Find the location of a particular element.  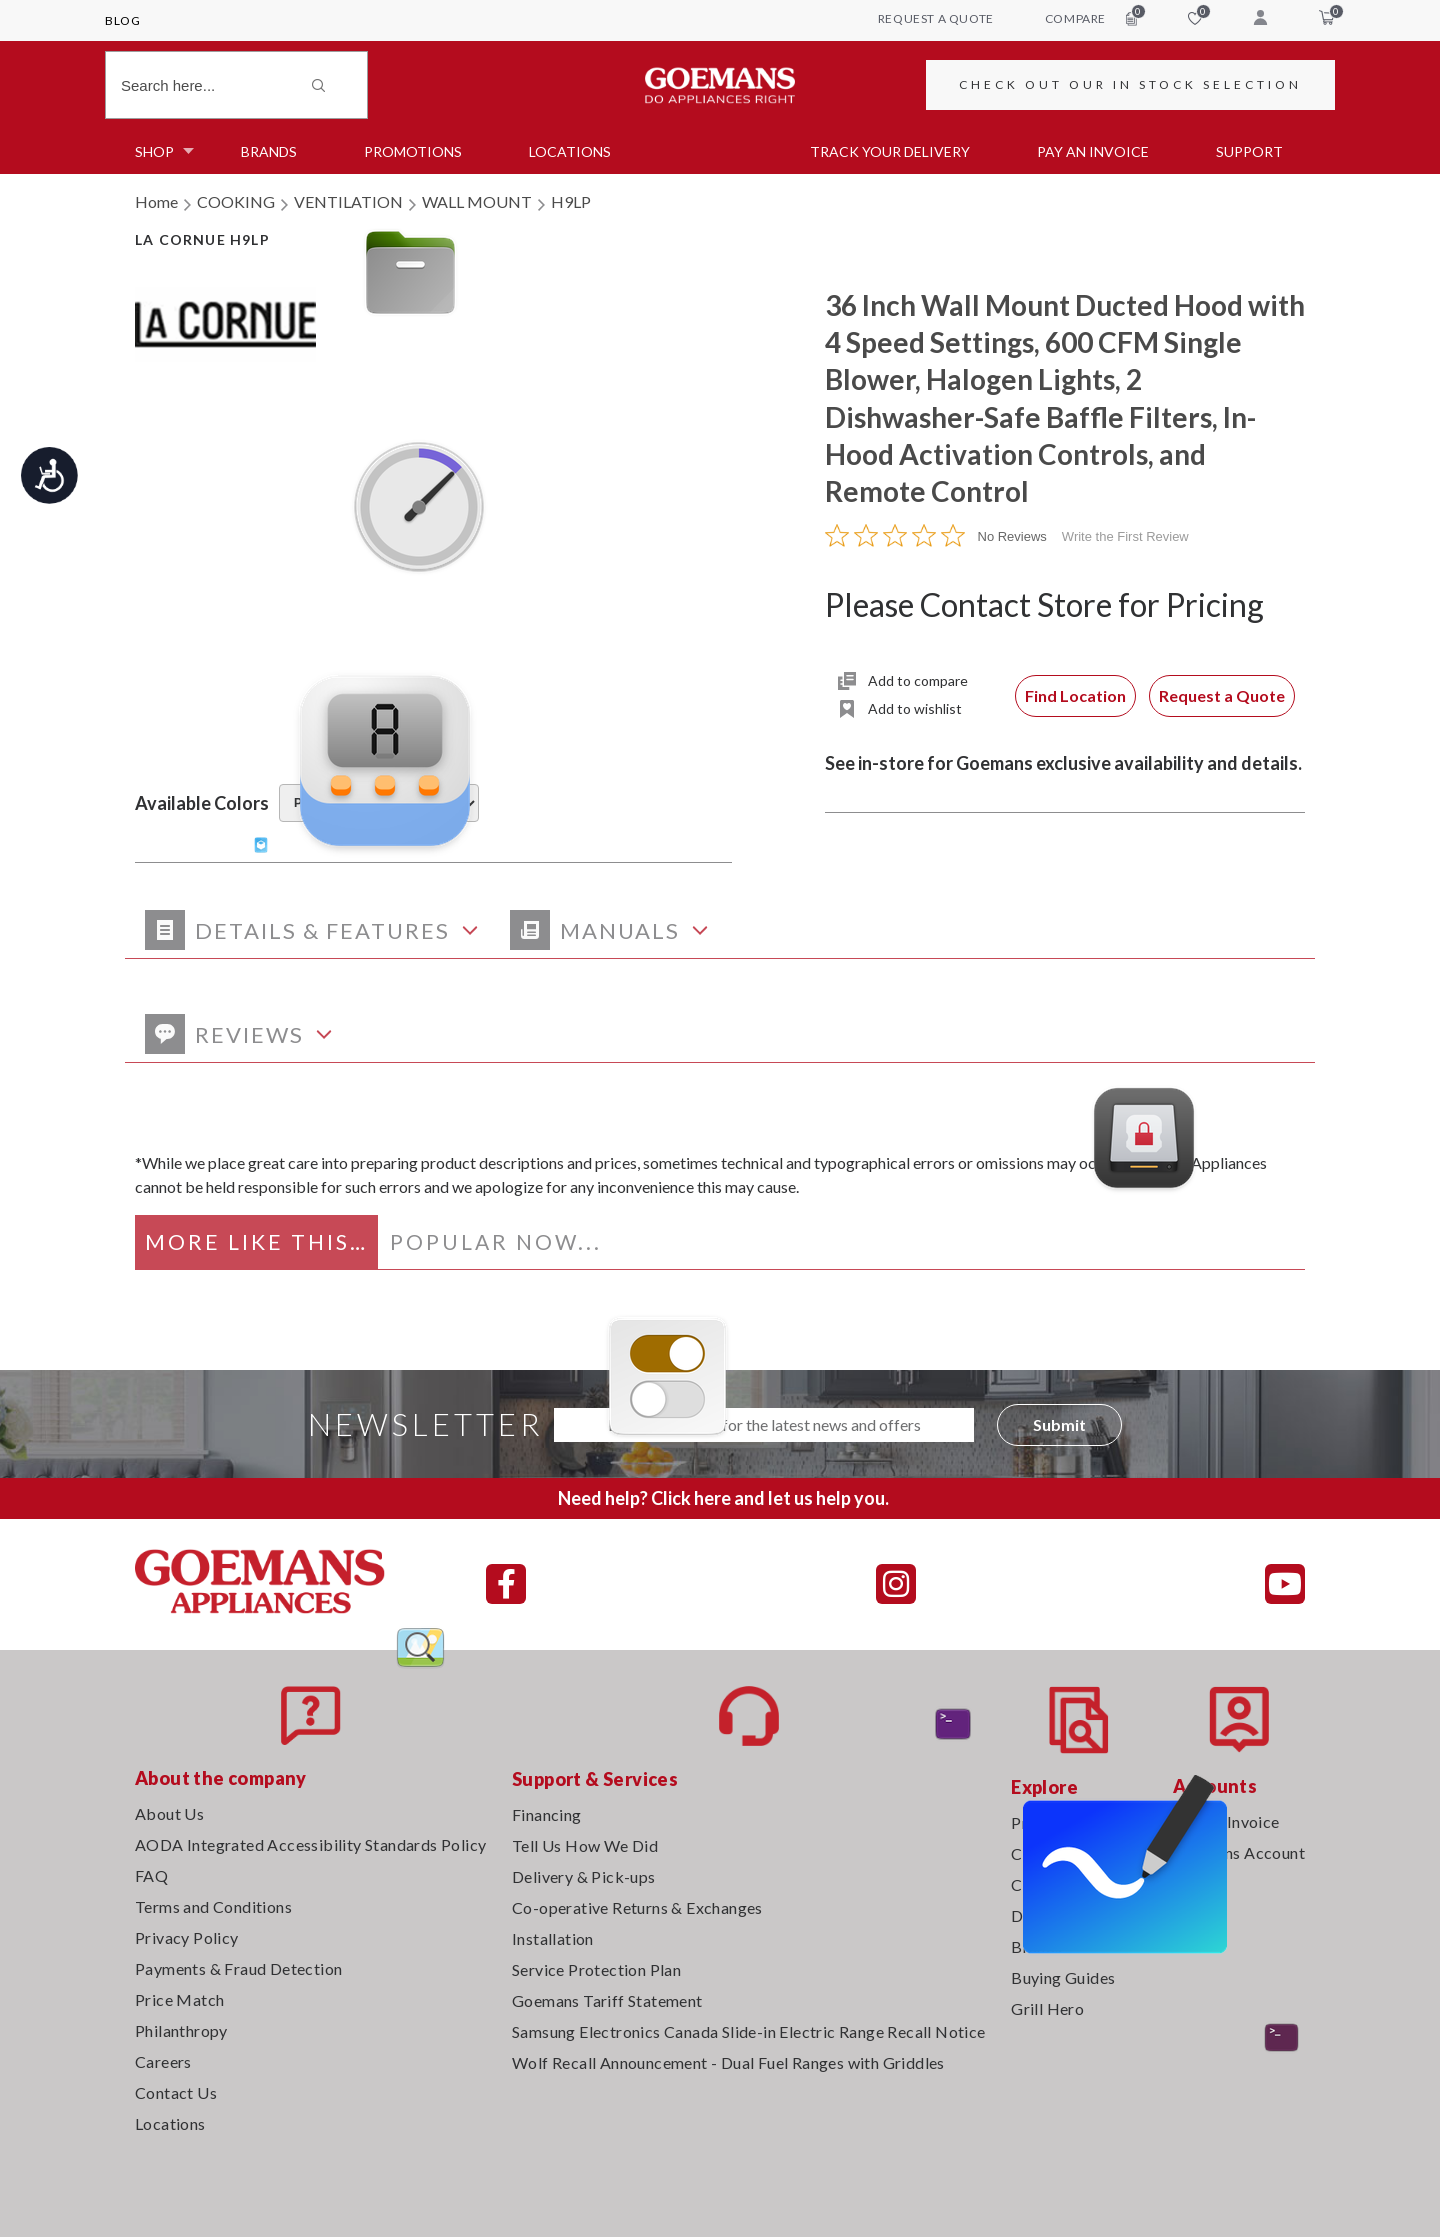

access encryption and security settings is located at coordinates (1144, 1138).